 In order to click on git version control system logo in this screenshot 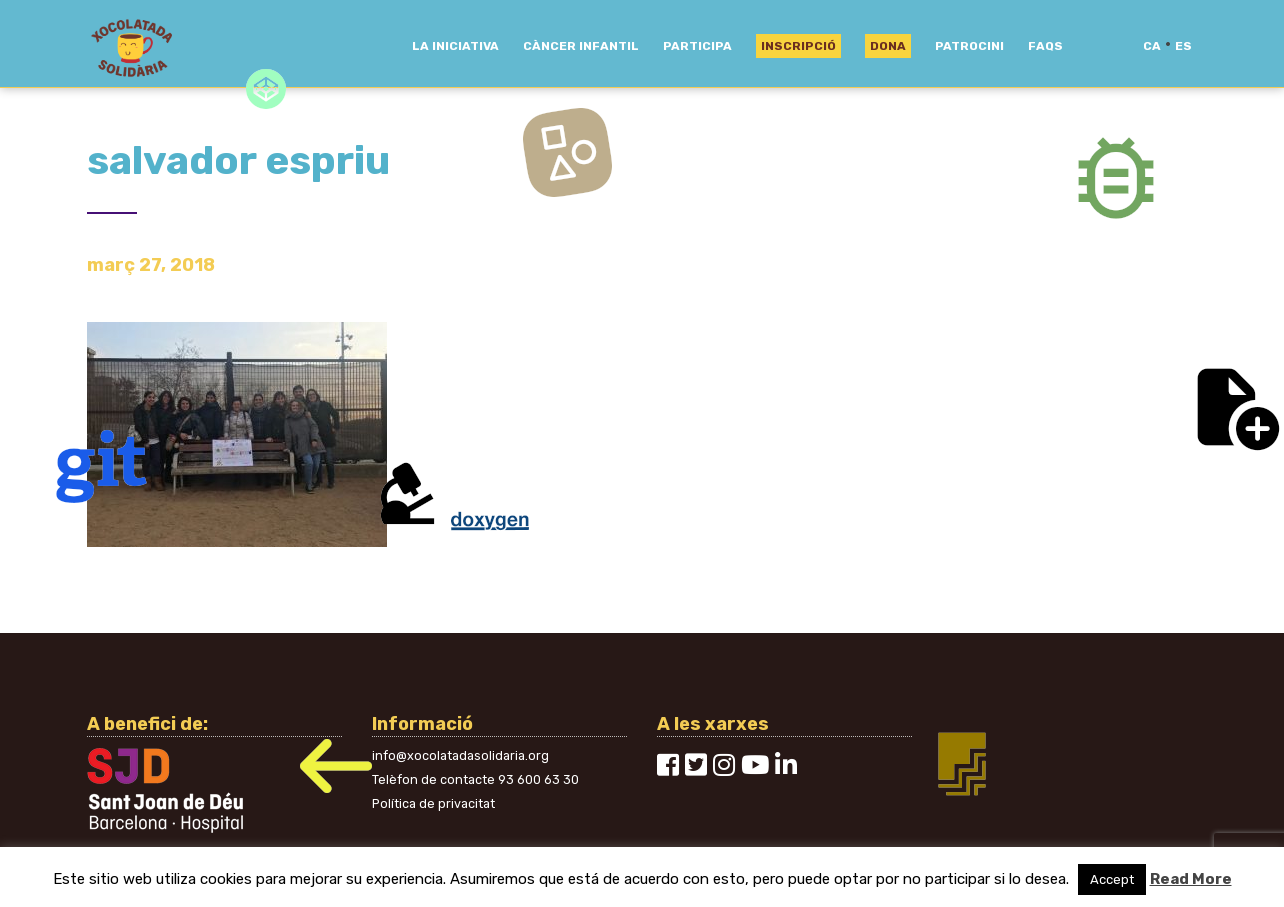, I will do `click(101, 466)`.